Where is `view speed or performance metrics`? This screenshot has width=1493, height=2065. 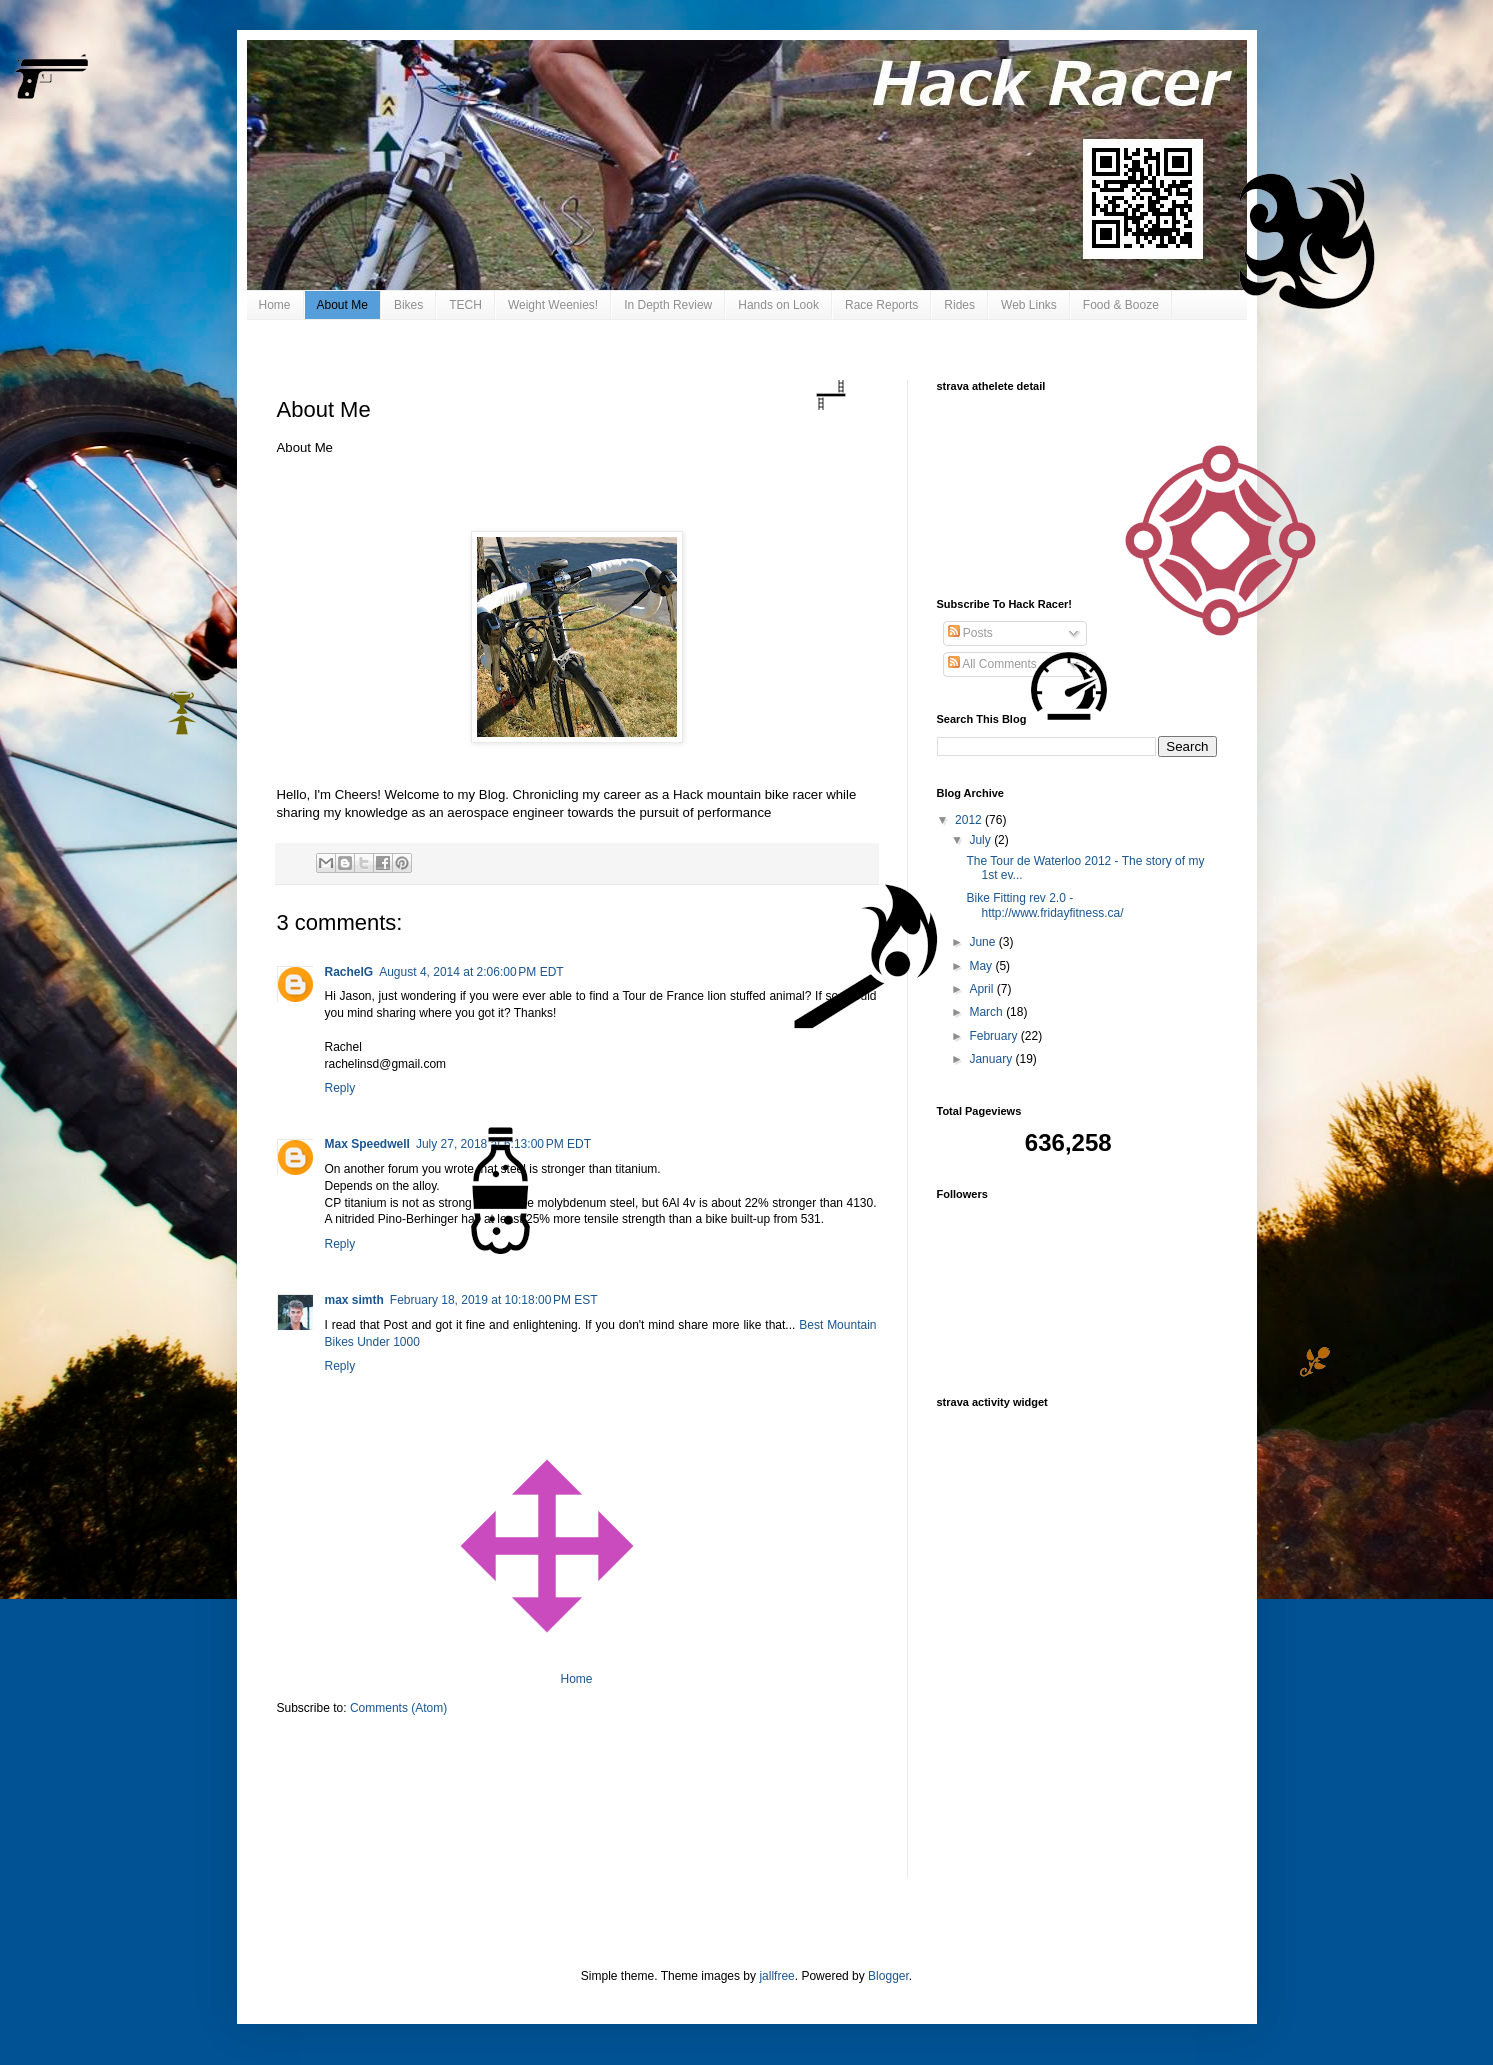 view speed or performance metrics is located at coordinates (1069, 686).